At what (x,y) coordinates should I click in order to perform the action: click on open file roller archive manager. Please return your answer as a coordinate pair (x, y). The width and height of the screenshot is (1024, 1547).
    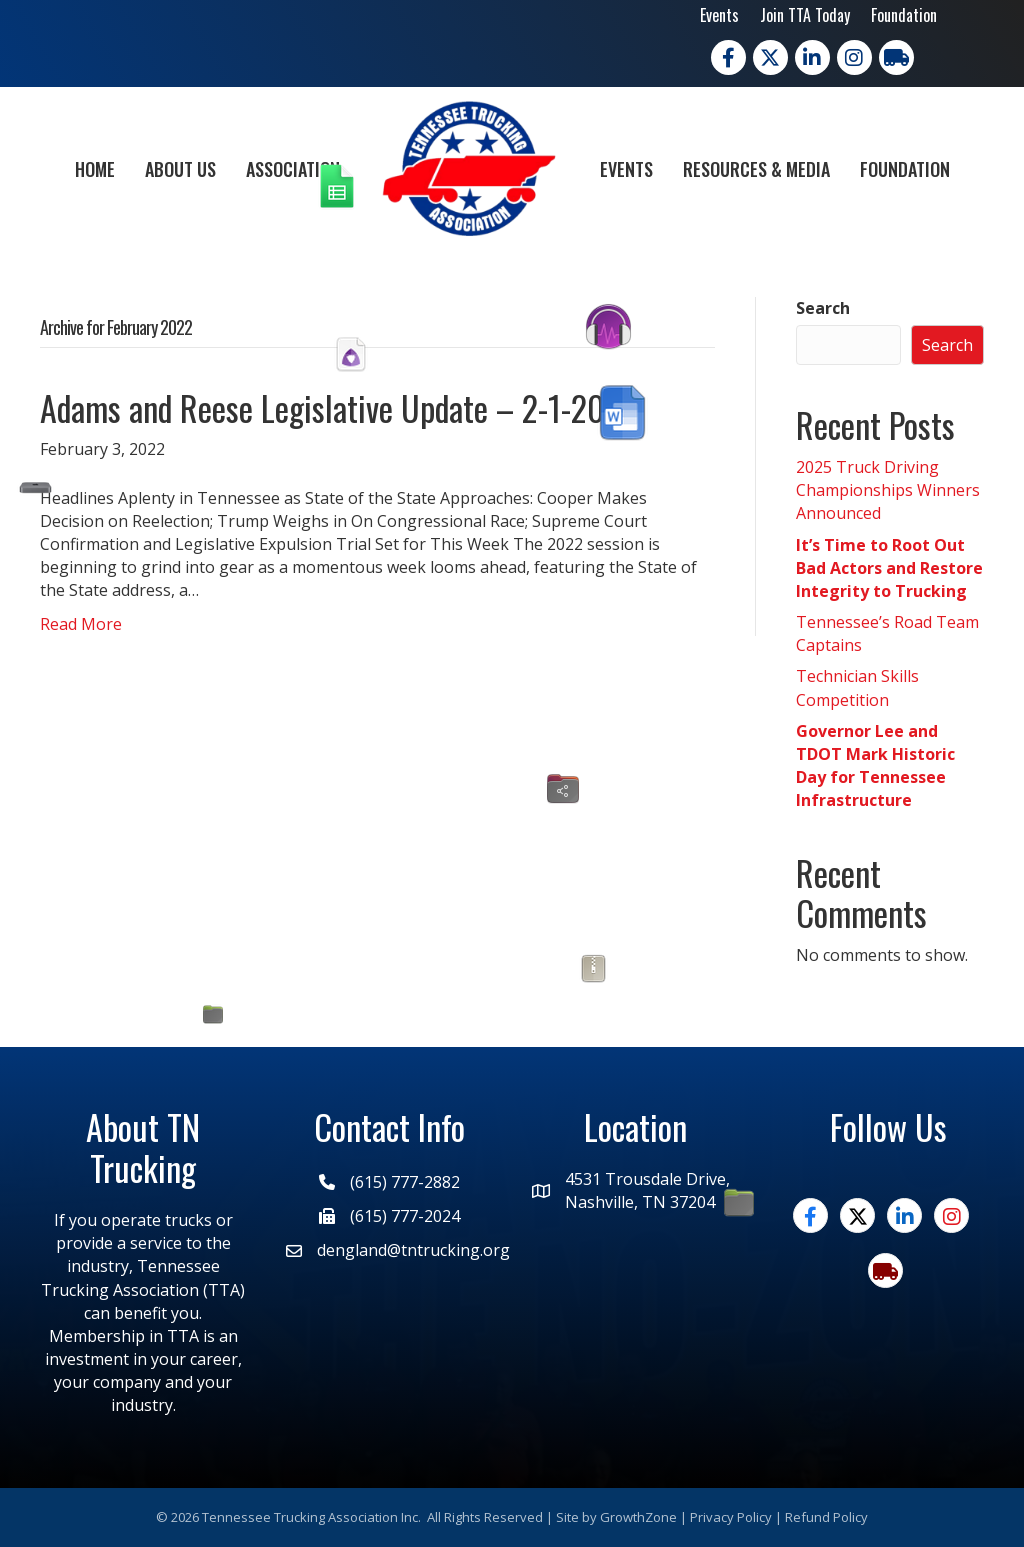
    Looking at the image, I should click on (593, 968).